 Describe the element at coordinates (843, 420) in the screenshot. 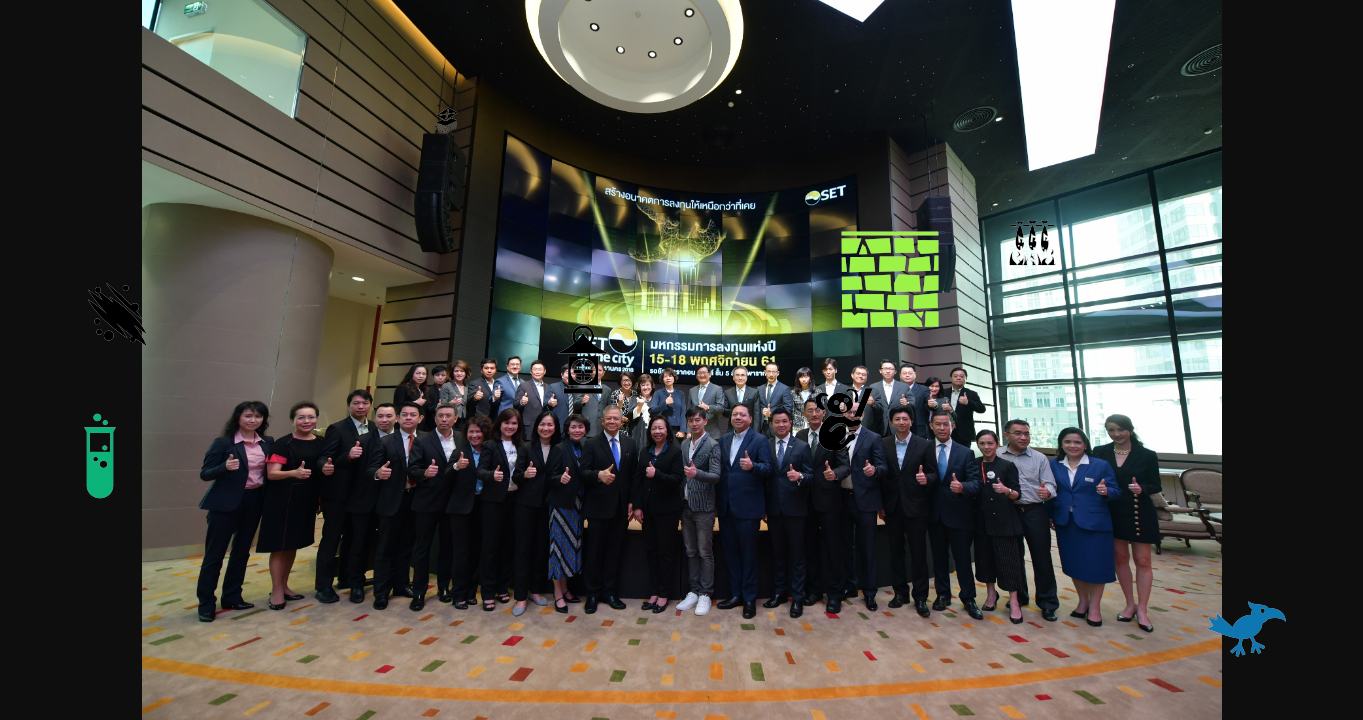

I see `koala character or mascot icon` at that location.